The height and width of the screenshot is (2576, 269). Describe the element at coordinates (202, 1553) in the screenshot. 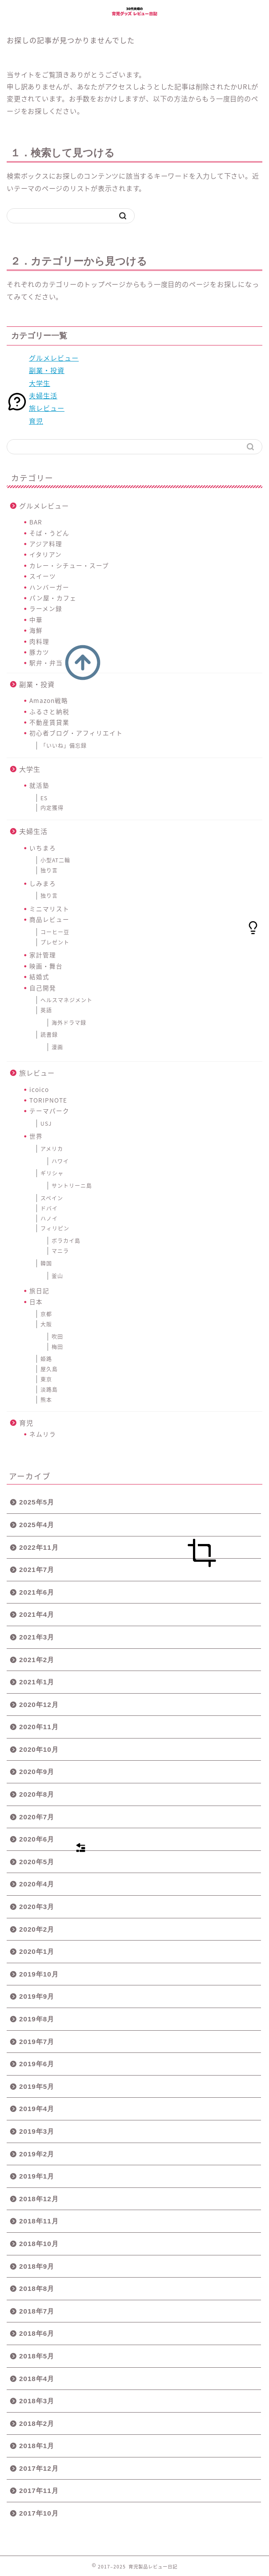

I see `crop an image` at that location.